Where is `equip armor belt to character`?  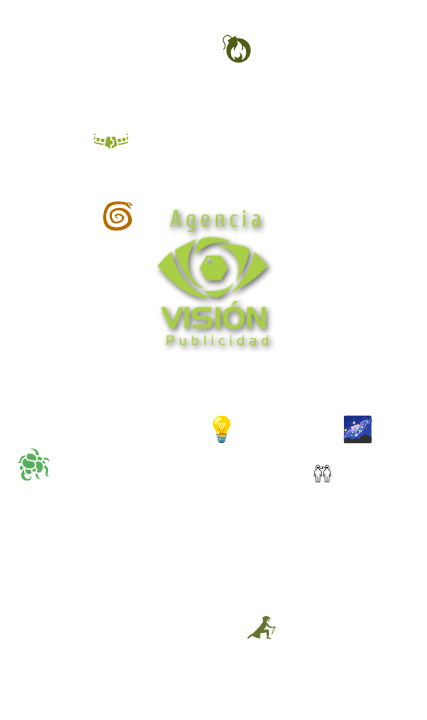
equip armor belt to character is located at coordinates (111, 141).